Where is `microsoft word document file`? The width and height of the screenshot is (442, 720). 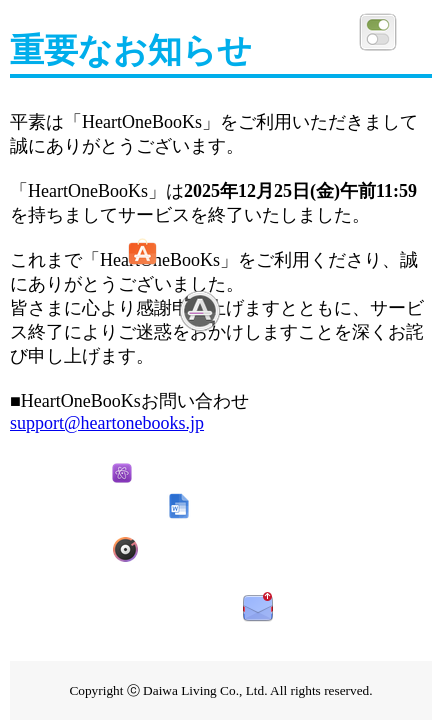
microsoft word document file is located at coordinates (179, 506).